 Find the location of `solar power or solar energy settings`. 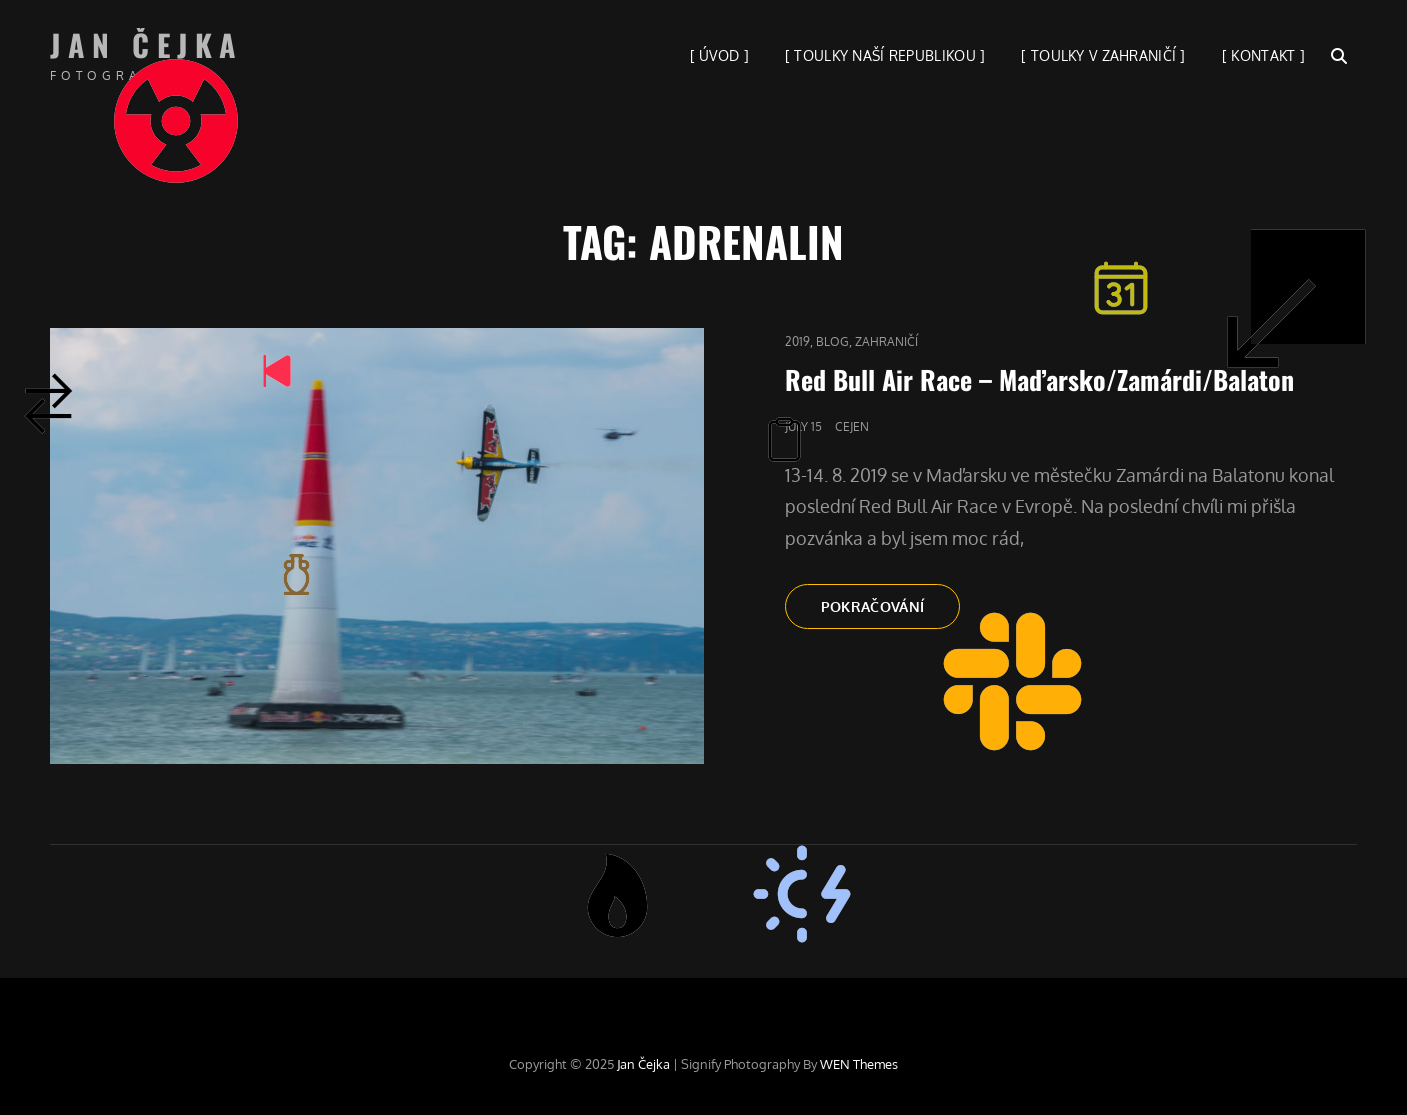

solar power or solar energy settings is located at coordinates (802, 894).